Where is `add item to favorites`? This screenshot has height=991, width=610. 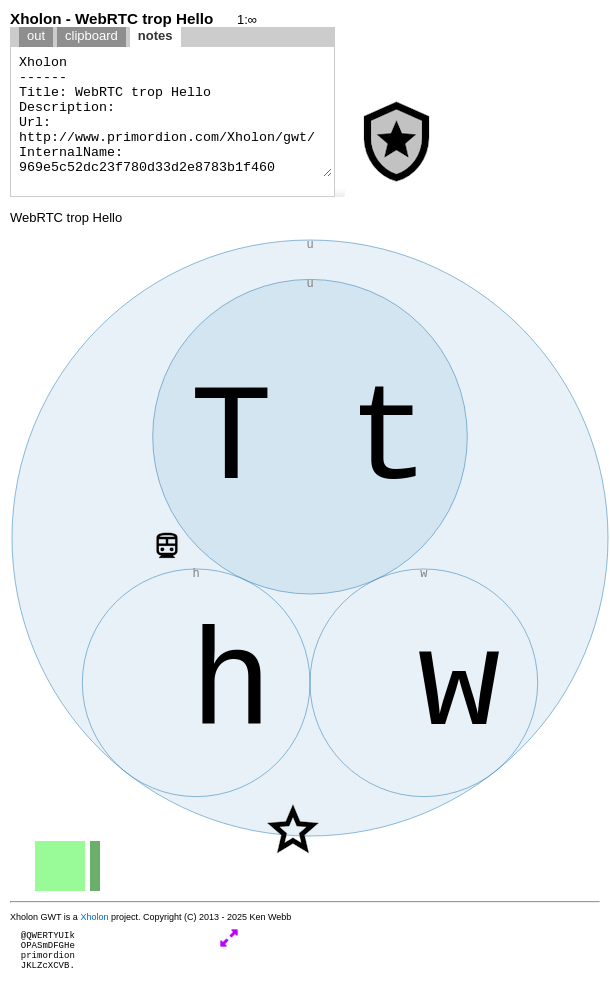
add item to favorites is located at coordinates (293, 830).